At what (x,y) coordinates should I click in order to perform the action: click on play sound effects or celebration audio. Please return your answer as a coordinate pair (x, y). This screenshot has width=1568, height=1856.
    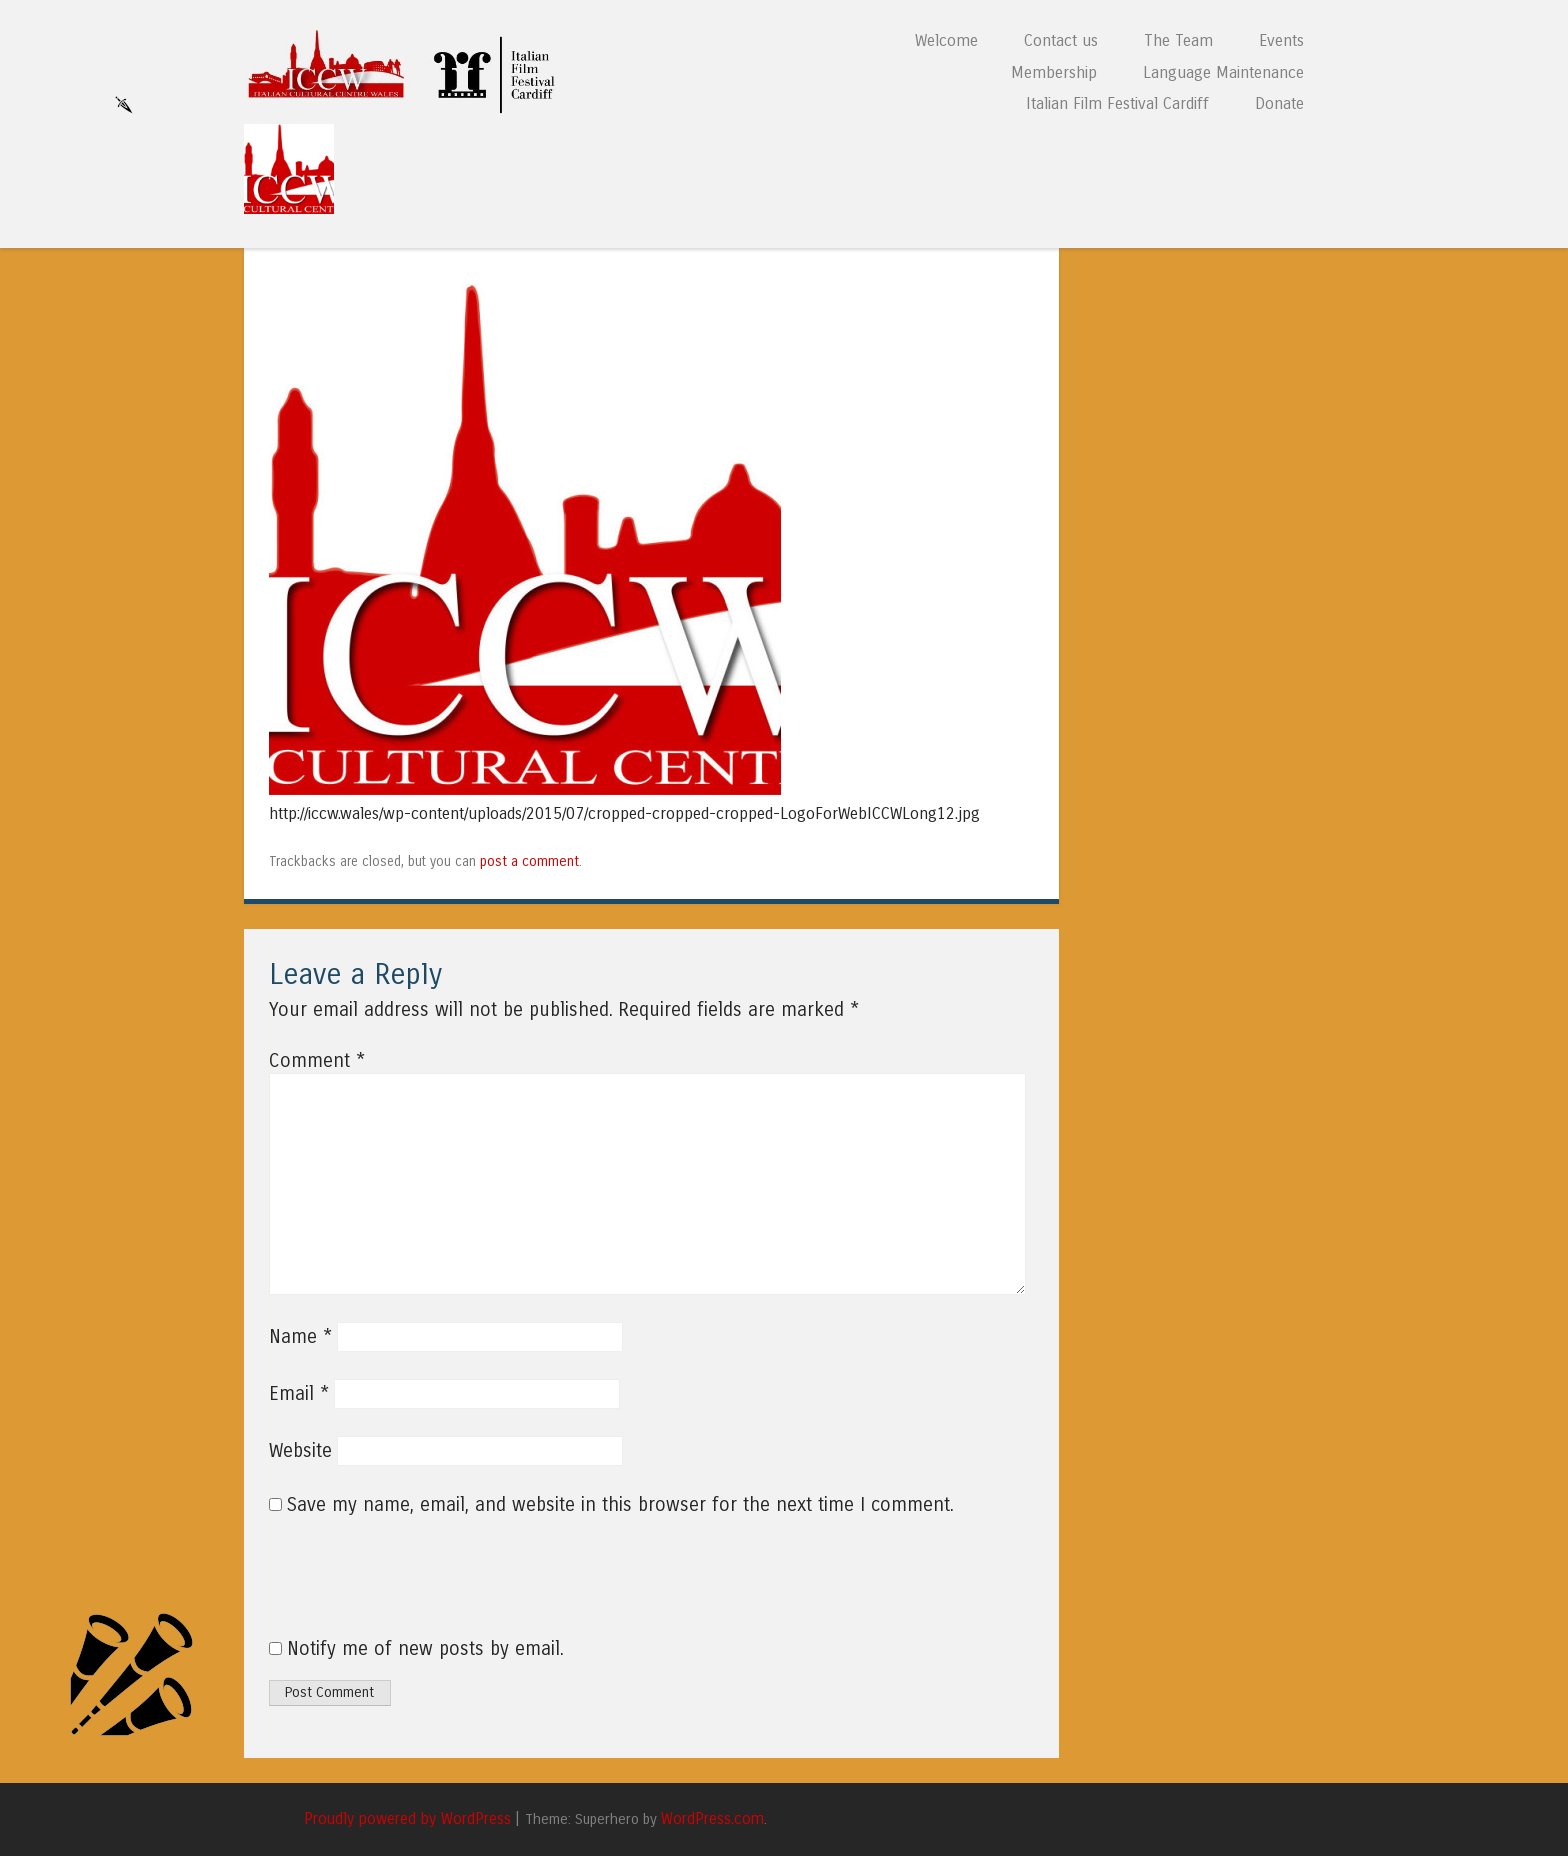
    Looking at the image, I should click on (132, 1674).